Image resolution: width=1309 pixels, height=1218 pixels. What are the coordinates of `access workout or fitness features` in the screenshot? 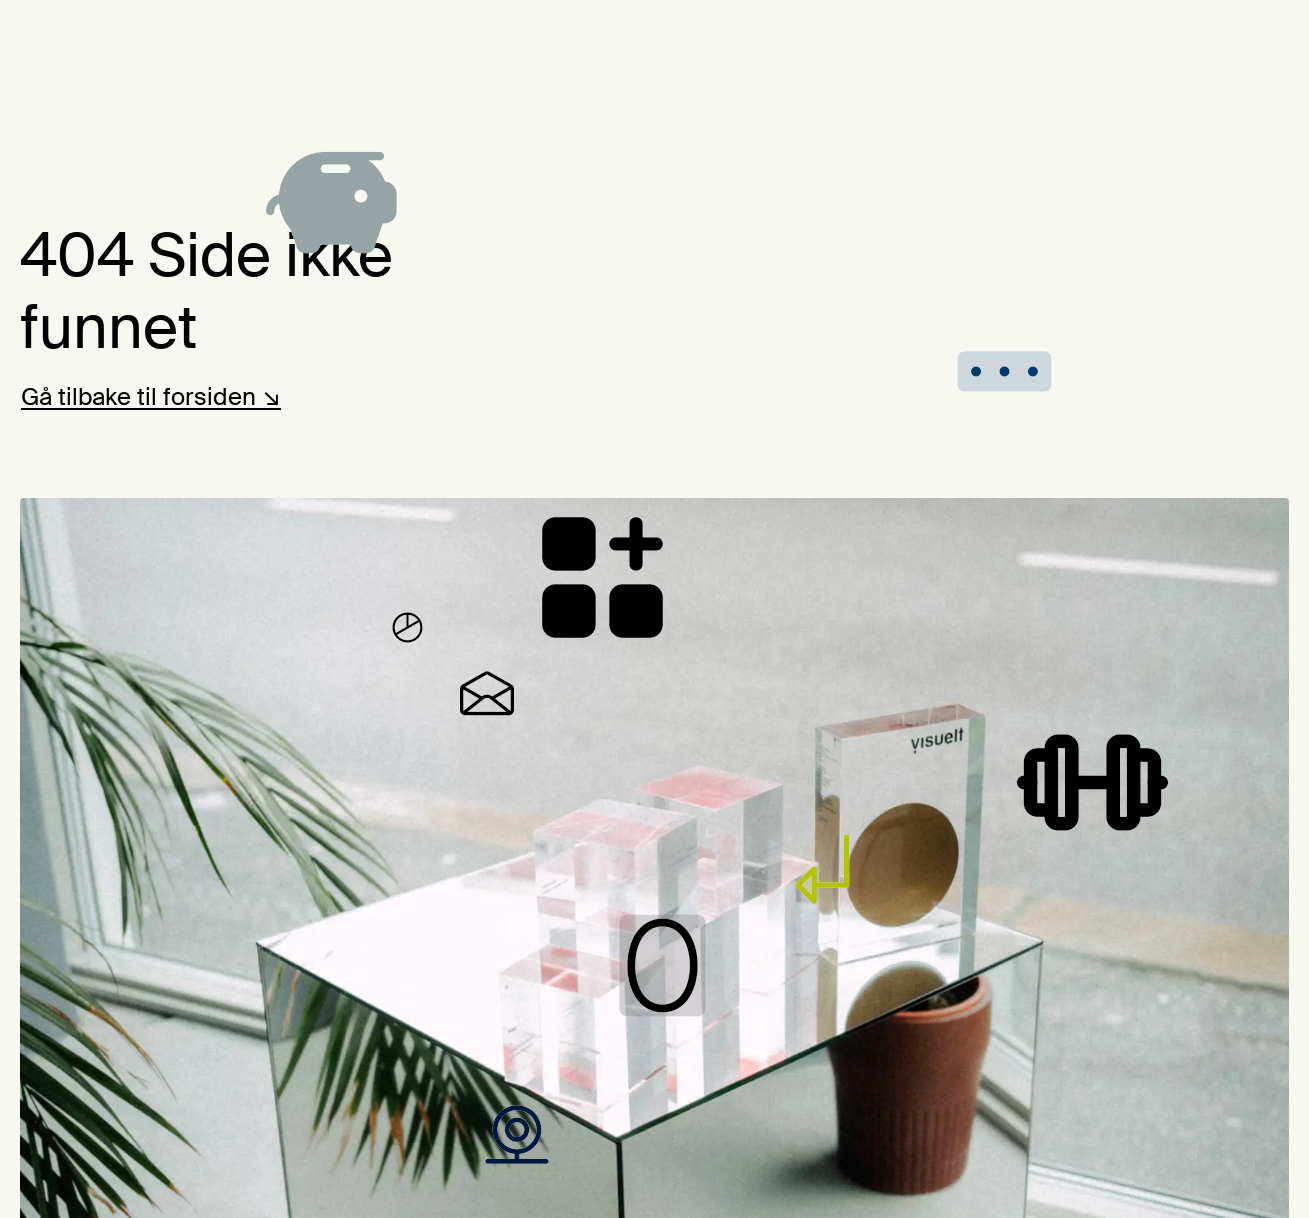 It's located at (1092, 782).